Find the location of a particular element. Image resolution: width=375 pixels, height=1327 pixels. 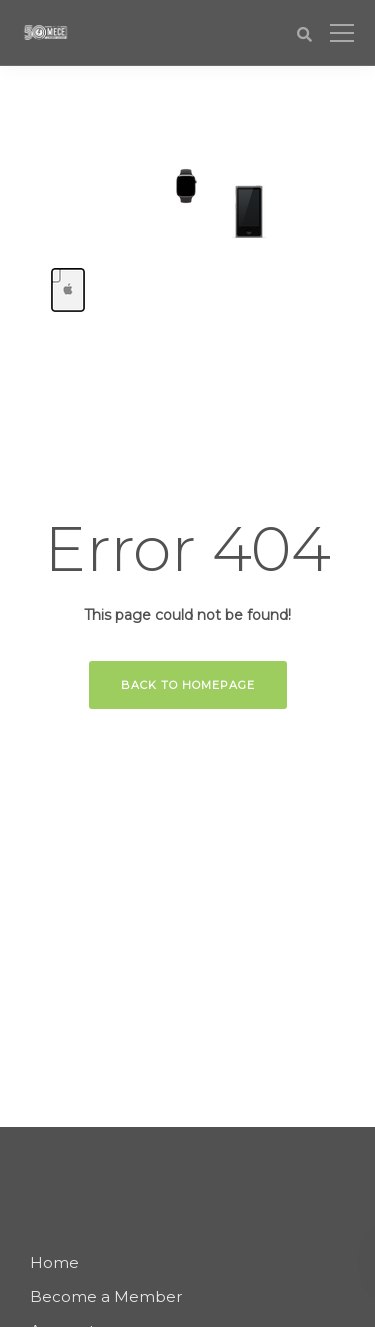

iPod nano device in space gray is located at coordinates (249, 212).